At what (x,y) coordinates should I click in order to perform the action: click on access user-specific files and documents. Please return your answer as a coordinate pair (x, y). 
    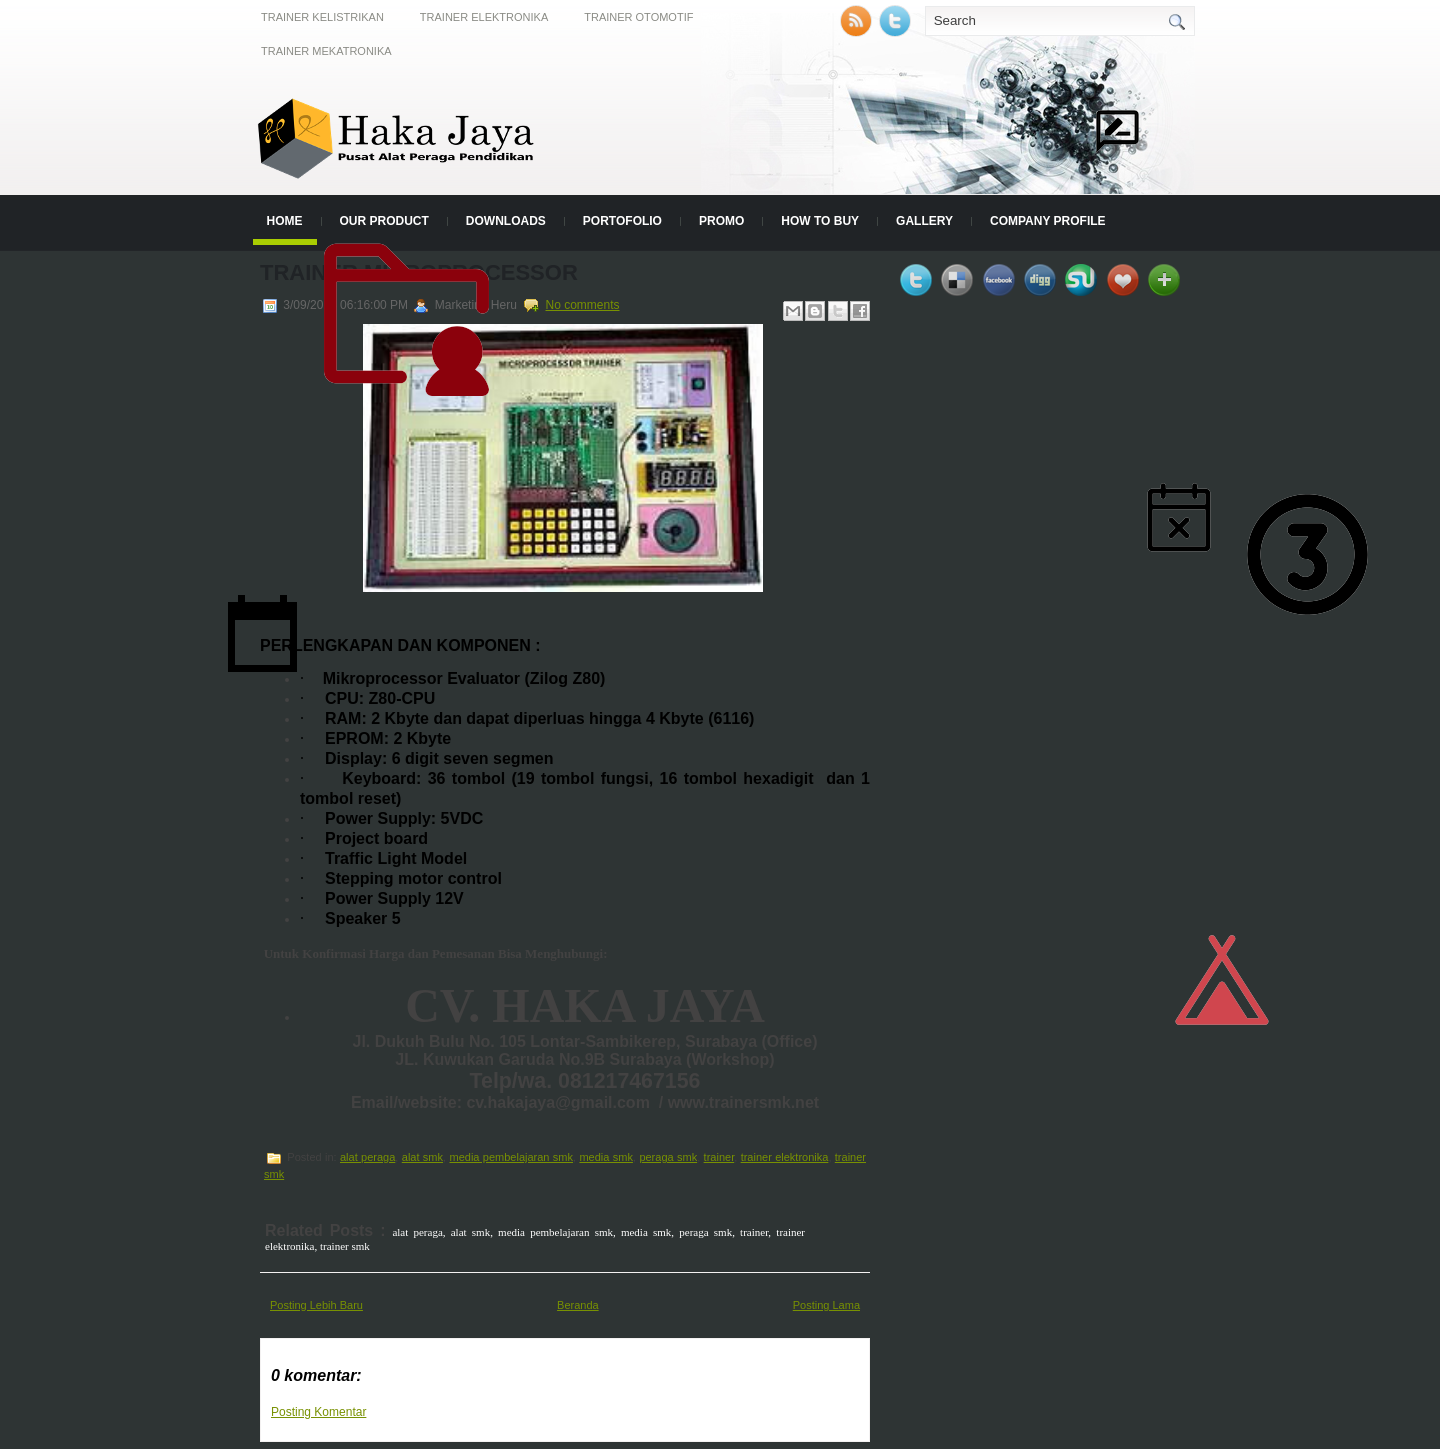
    Looking at the image, I should click on (406, 313).